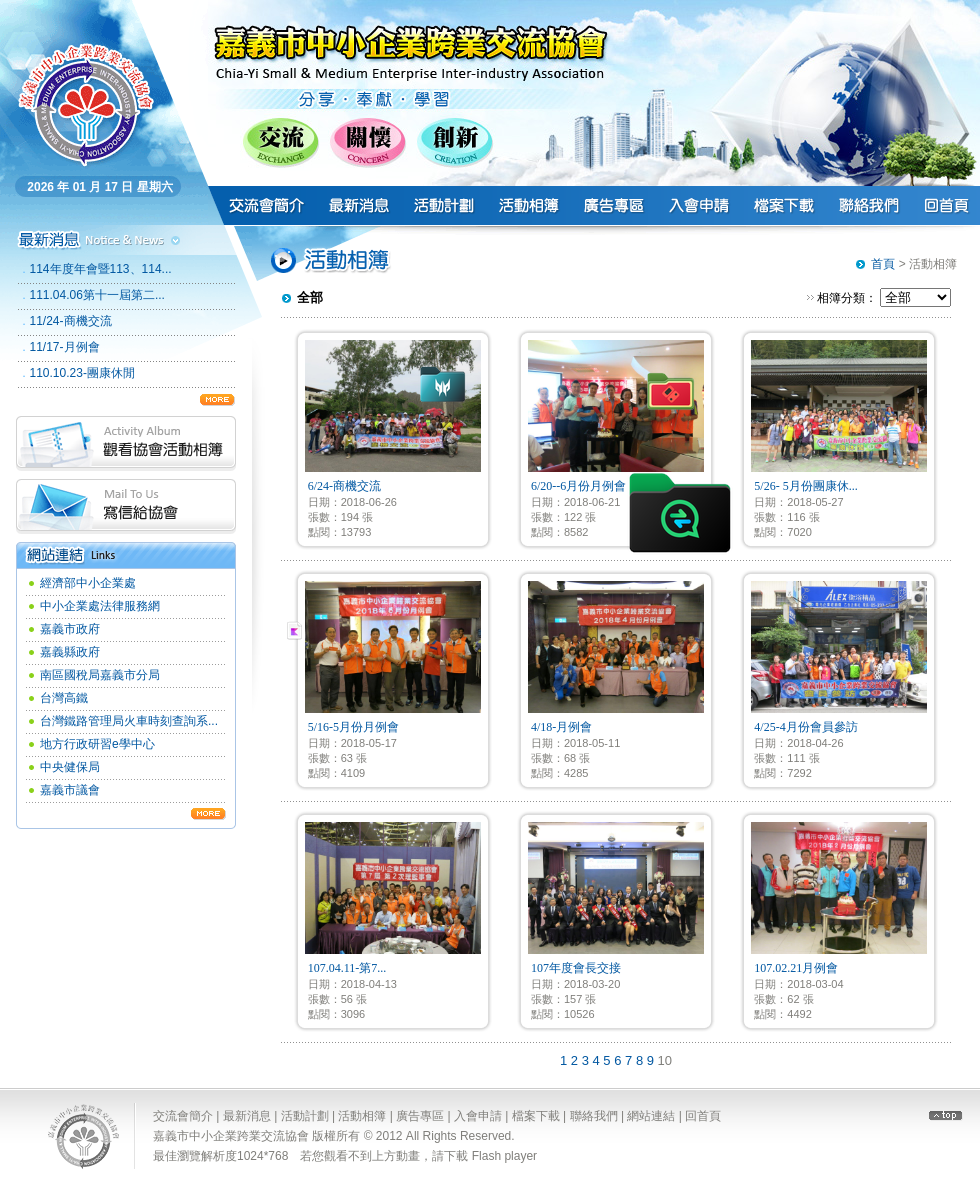 The image size is (980, 1183). I want to click on open wondershare wutsapper application folder, so click(679, 515).